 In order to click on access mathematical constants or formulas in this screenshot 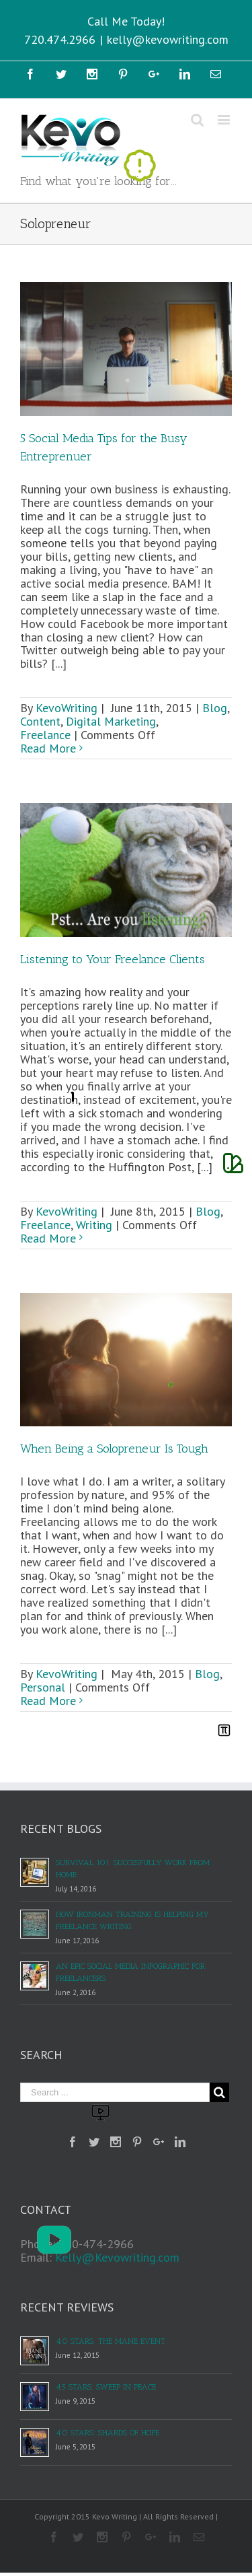, I will do `click(224, 1730)`.